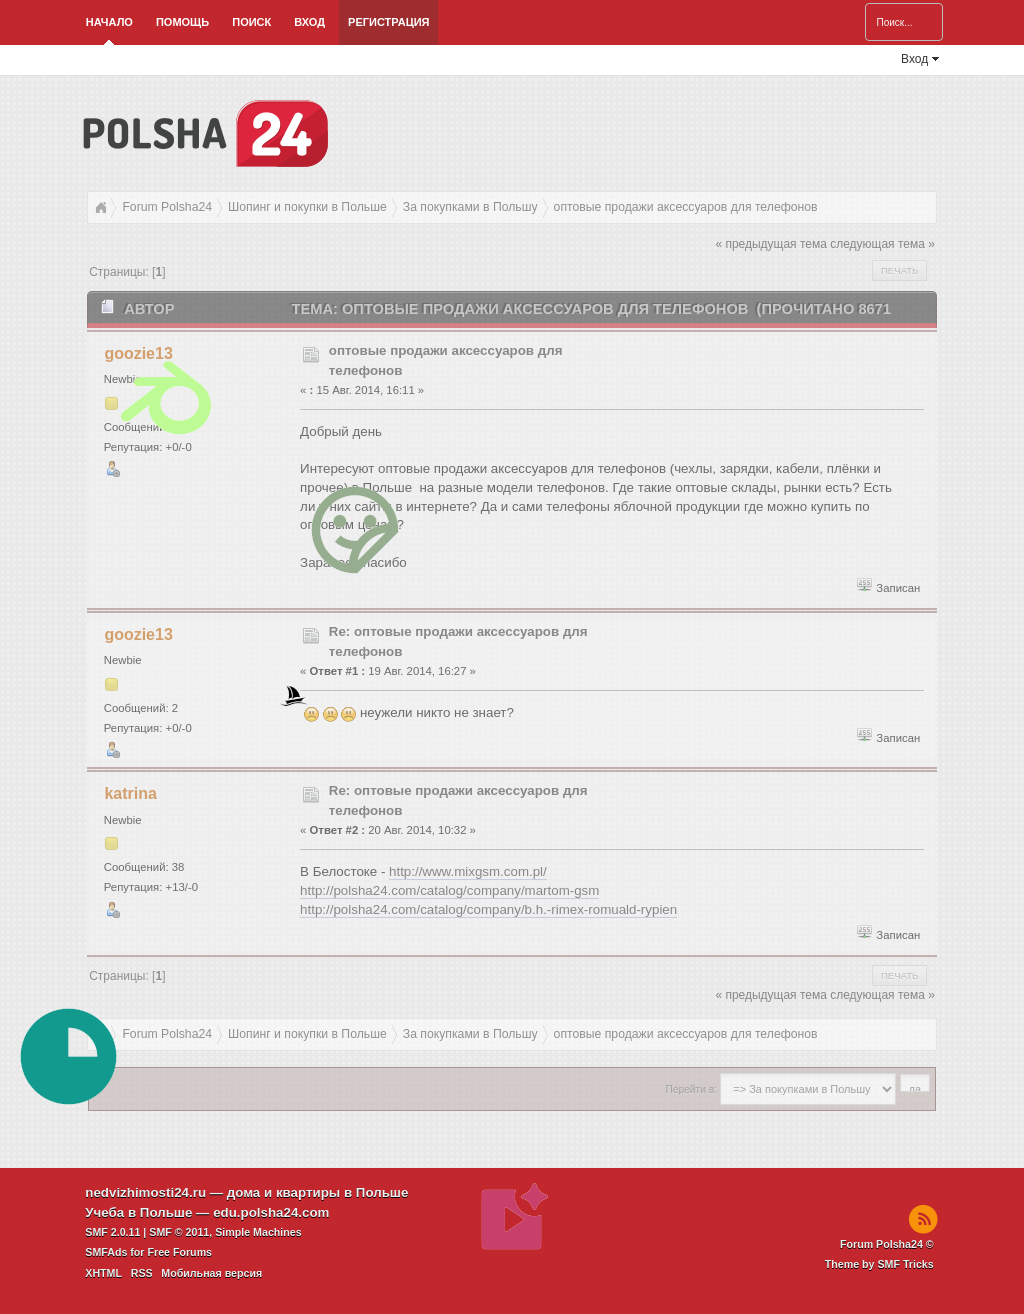 The height and width of the screenshot is (1314, 1024). What do you see at coordinates (511, 1219) in the screenshot?
I see `access AI-powered video editing tools` at bounding box center [511, 1219].